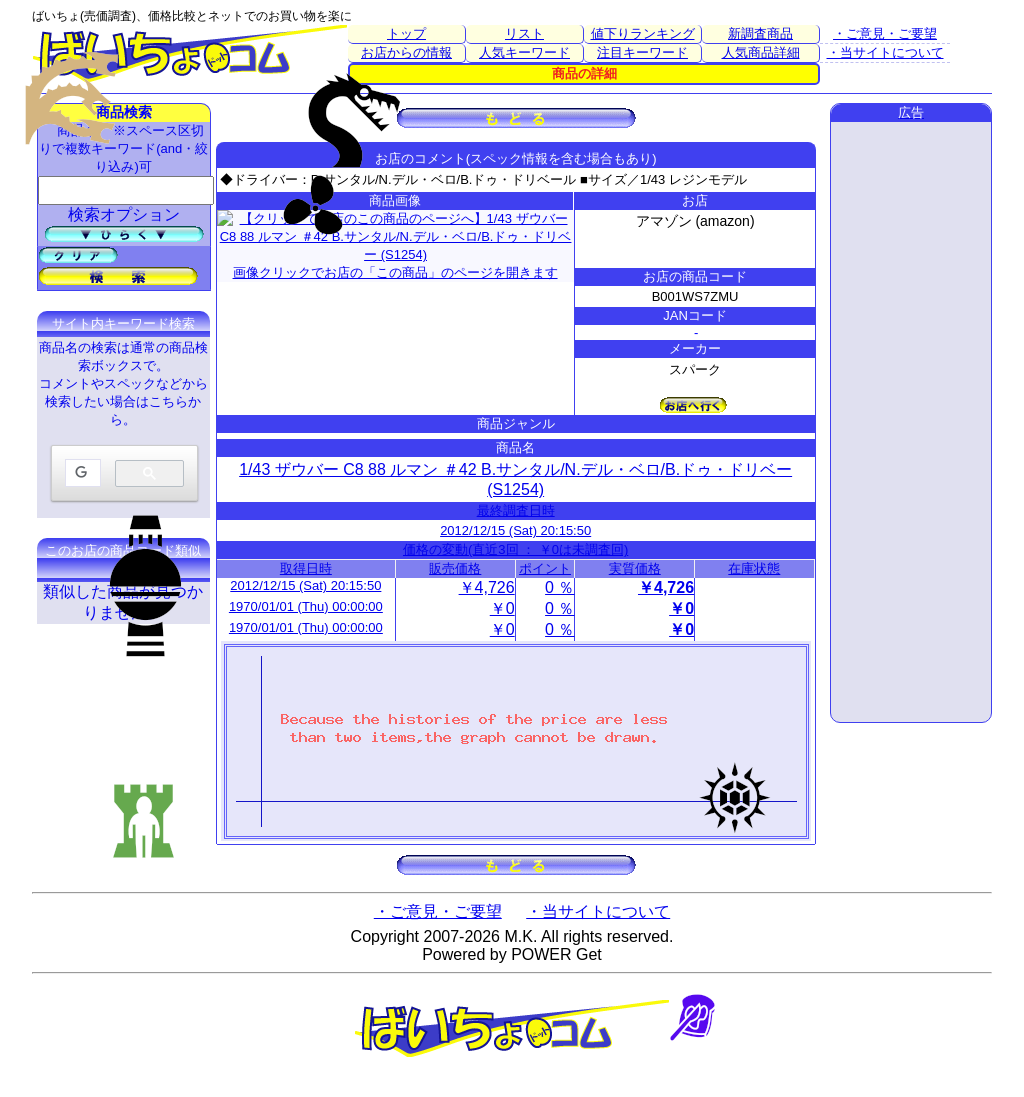  I want to click on select sea serpent creature in game, so click(353, 120).